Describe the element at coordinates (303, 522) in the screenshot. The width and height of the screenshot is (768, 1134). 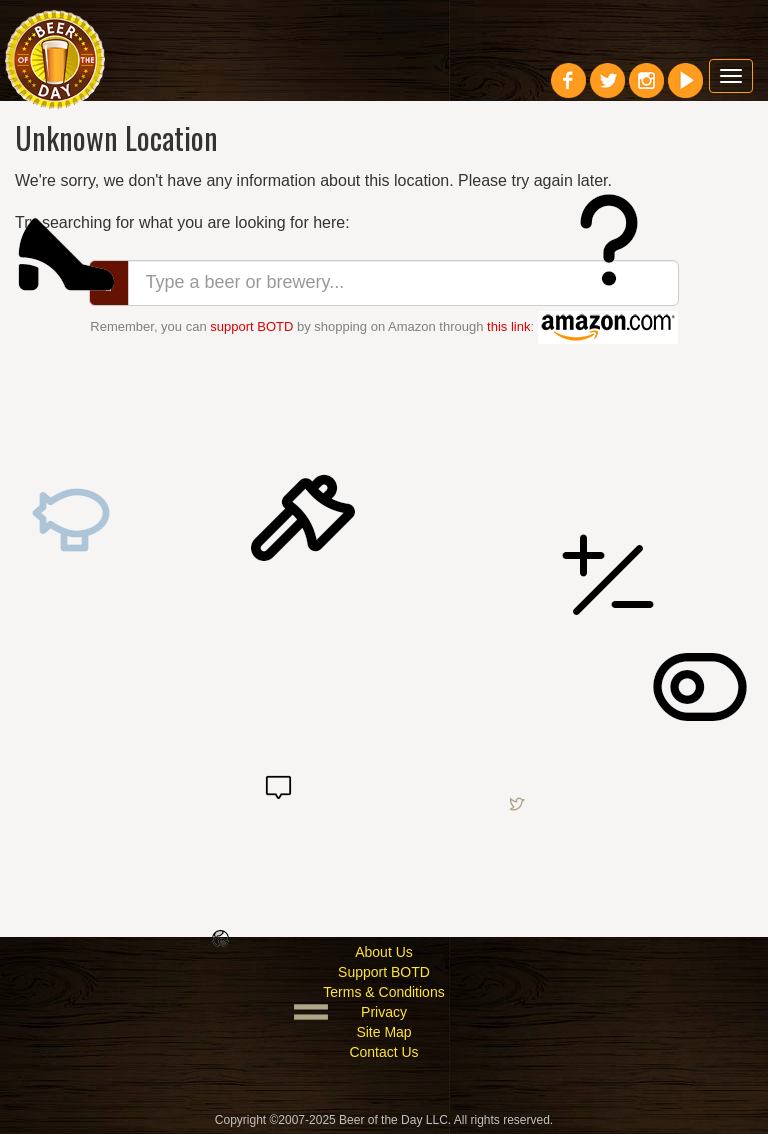
I see `access crafting or building tools` at that location.